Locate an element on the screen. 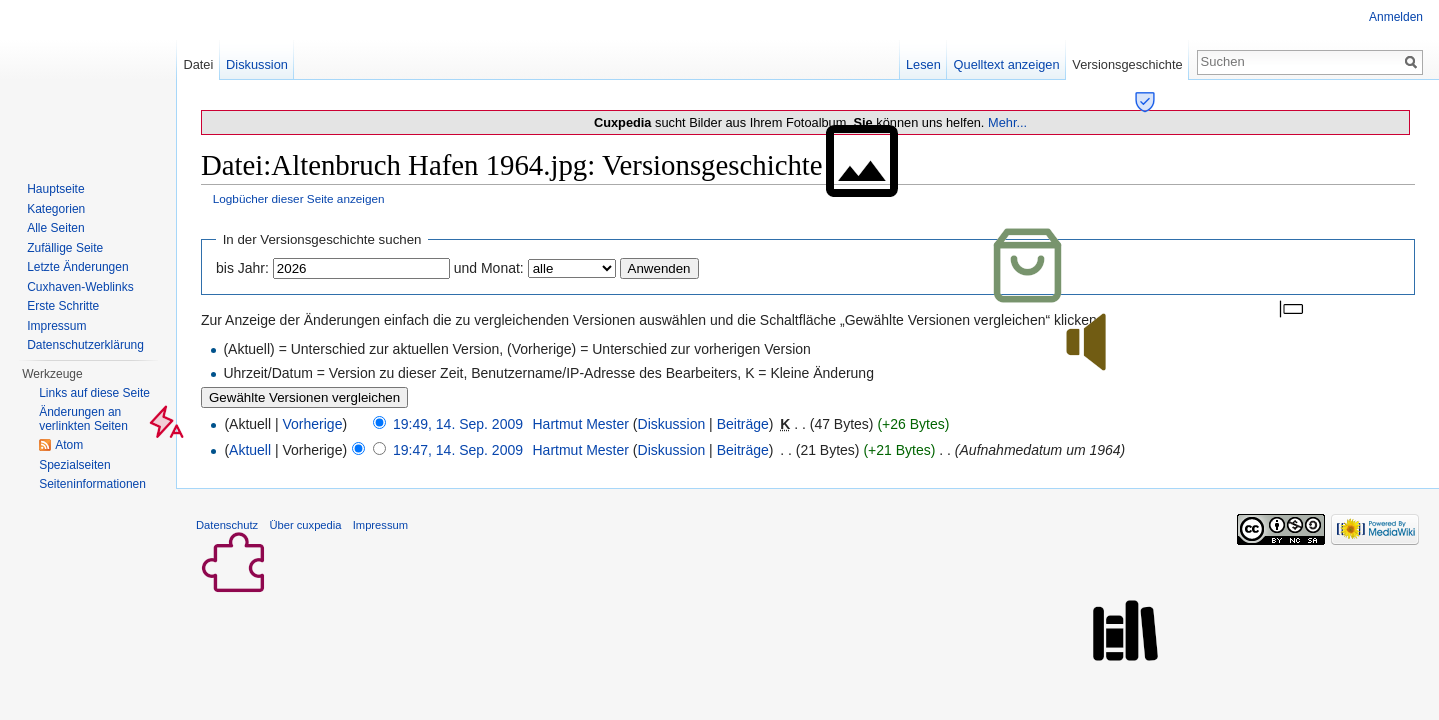 The image size is (1439, 720). insert an image into your document is located at coordinates (862, 161).